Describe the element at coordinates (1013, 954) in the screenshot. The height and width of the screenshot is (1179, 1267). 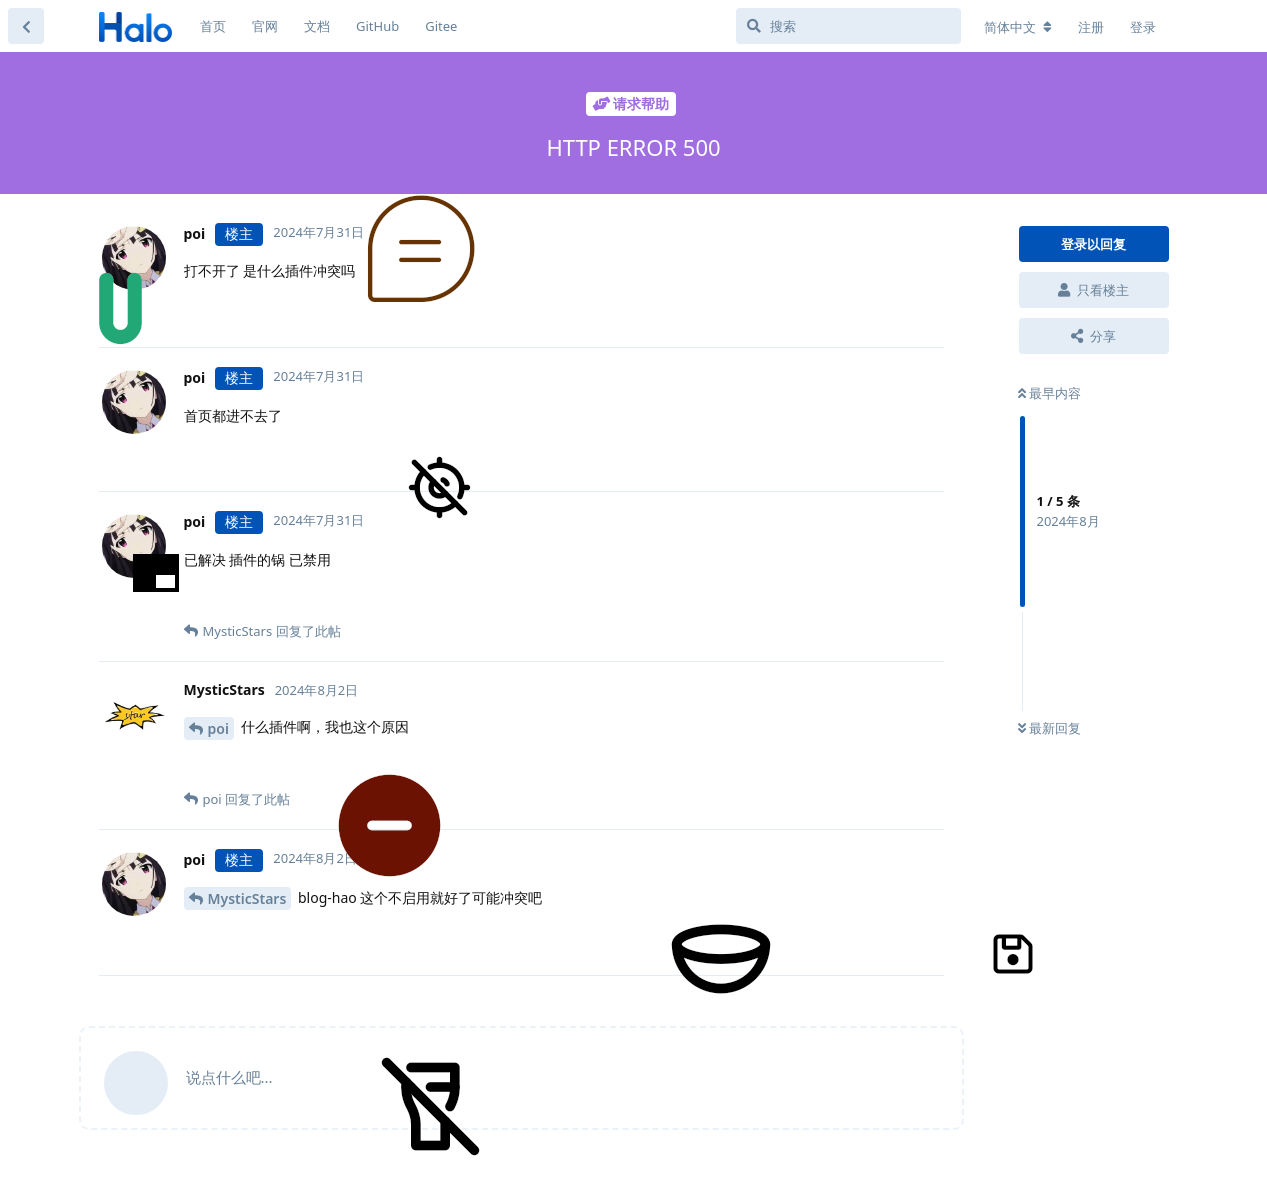
I see `save current file or document` at that location.